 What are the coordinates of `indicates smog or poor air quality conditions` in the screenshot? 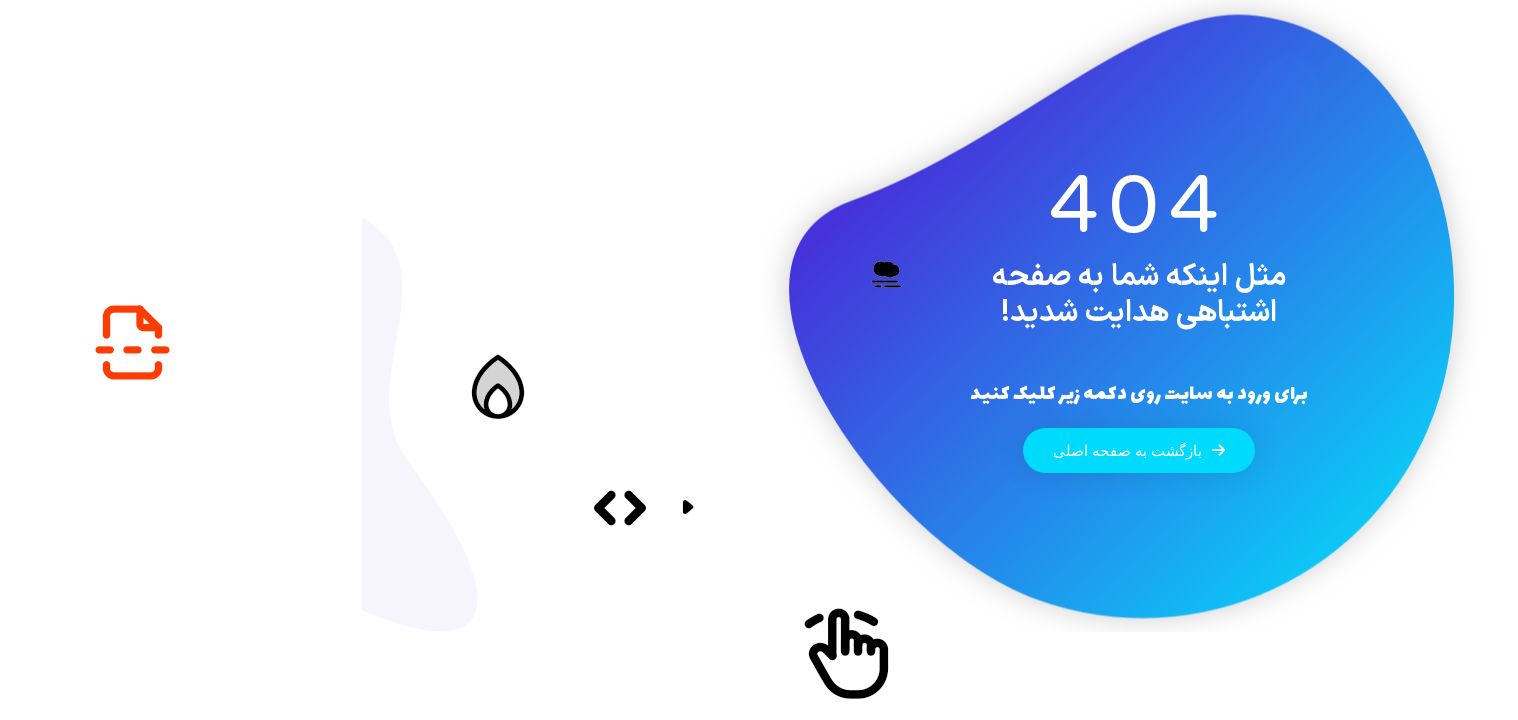 It's located at (886, 274).